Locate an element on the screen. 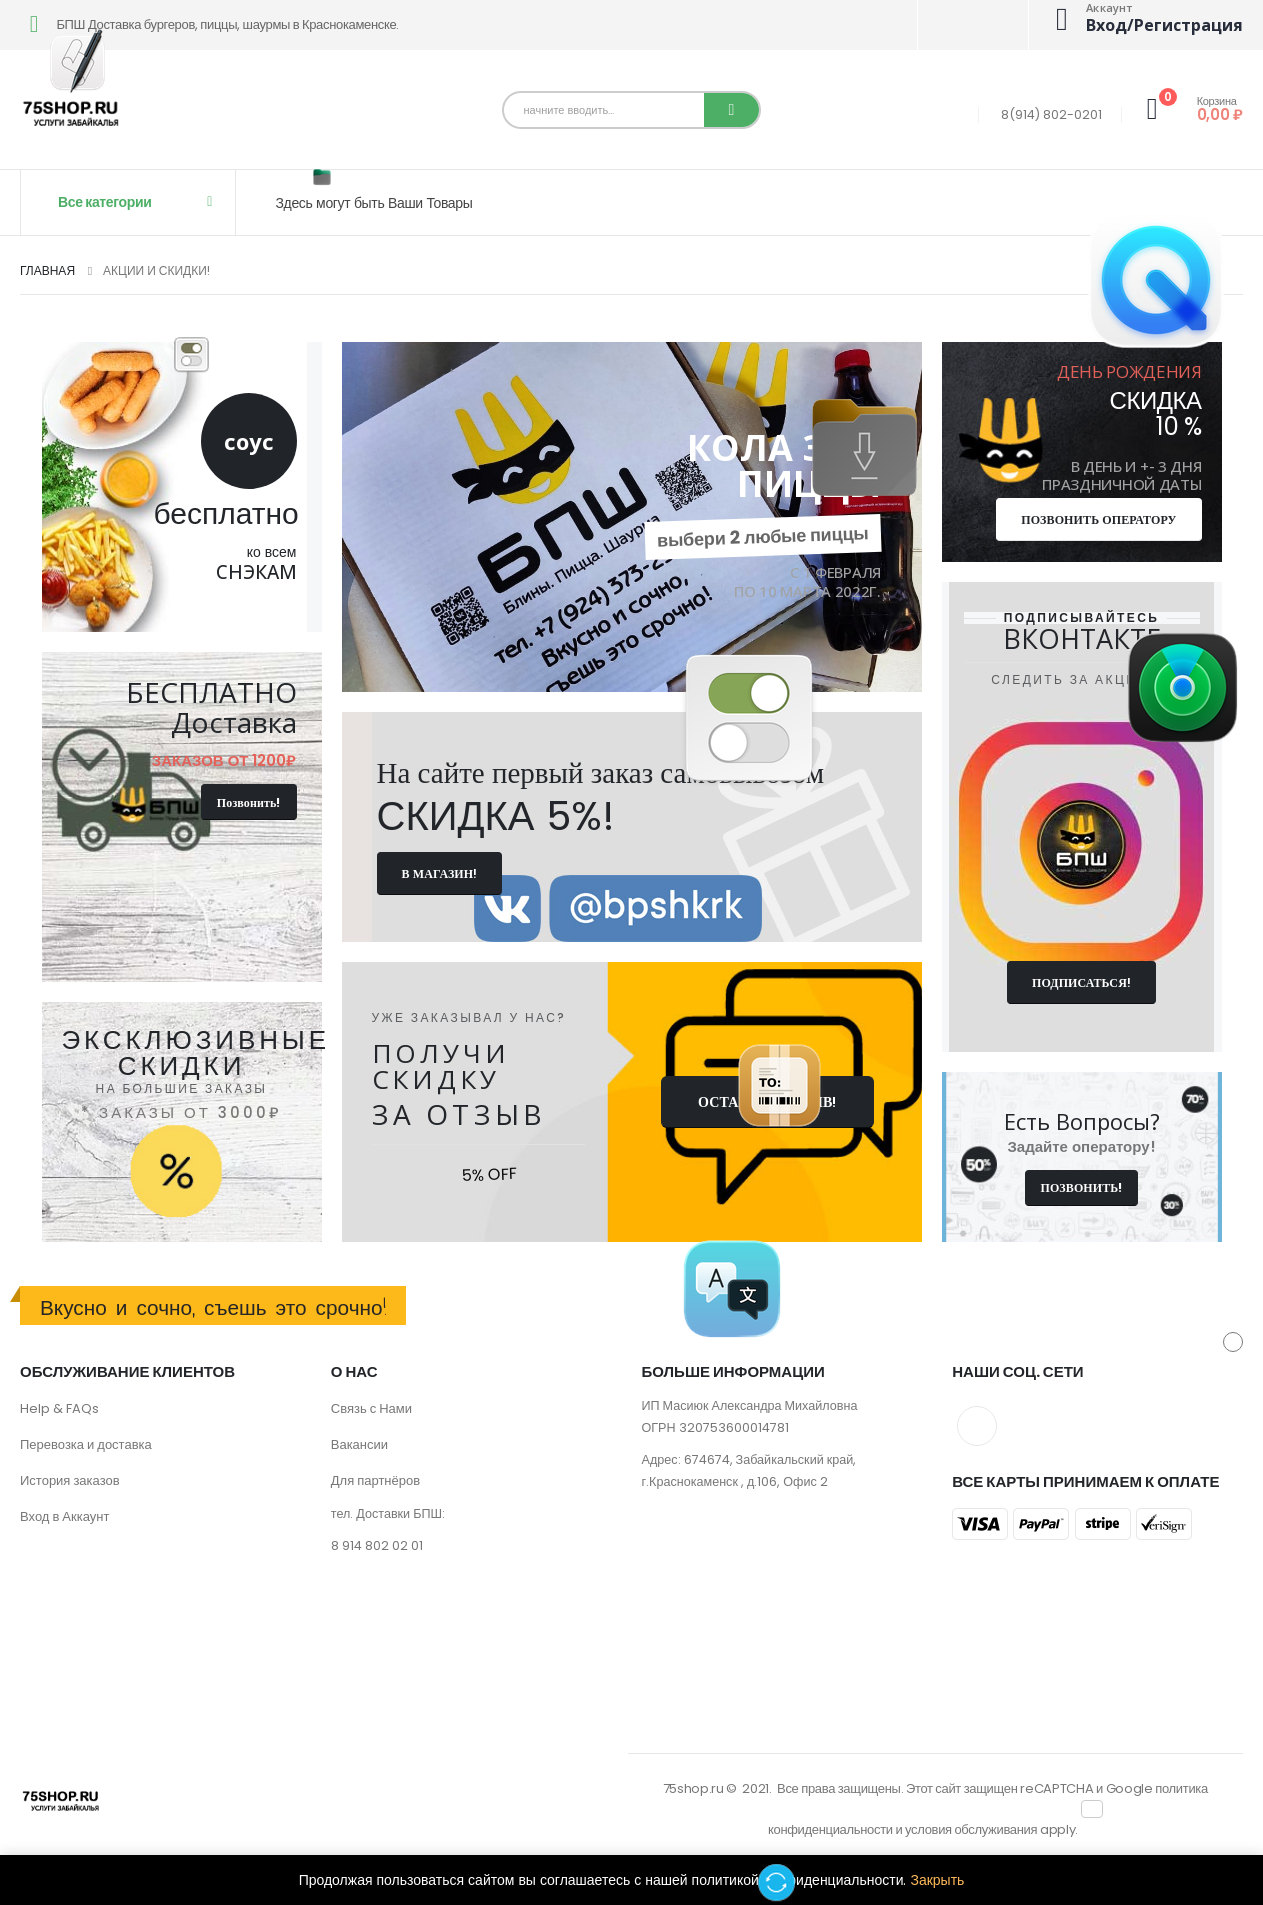 The image size is (1263, 1905). open downloads folder is located at coordinates (864, 447).